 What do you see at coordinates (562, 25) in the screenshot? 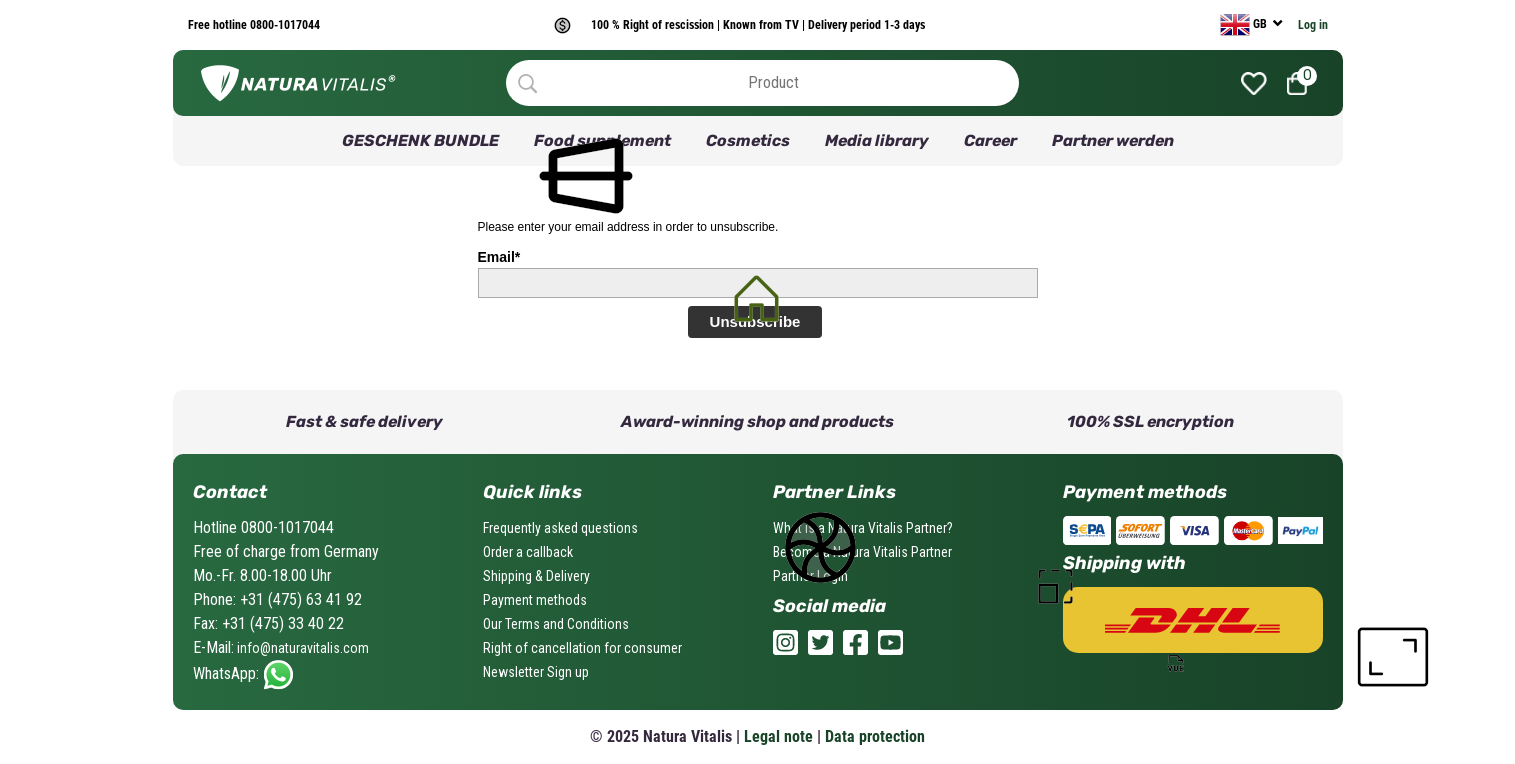
I see `view earnings or revenue` at bounding box center [562, 25].